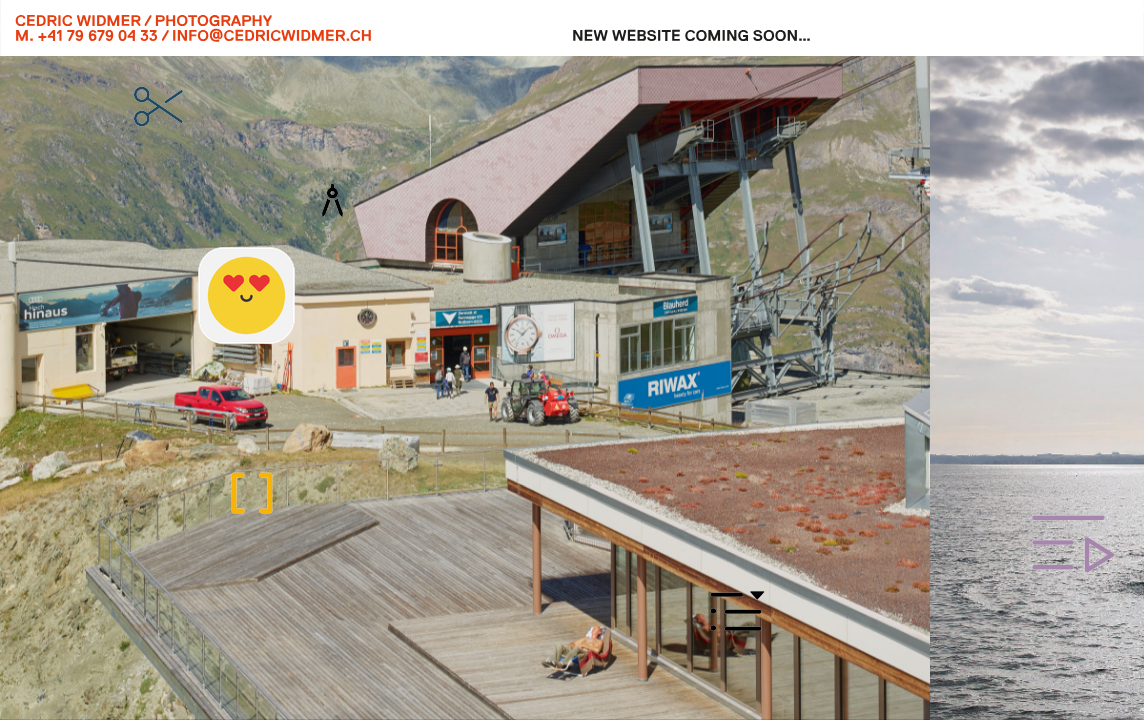 Image resolution: width=1144 pixels, height=720 pixels. I want to click on insert code or code block, so click(252, 493).